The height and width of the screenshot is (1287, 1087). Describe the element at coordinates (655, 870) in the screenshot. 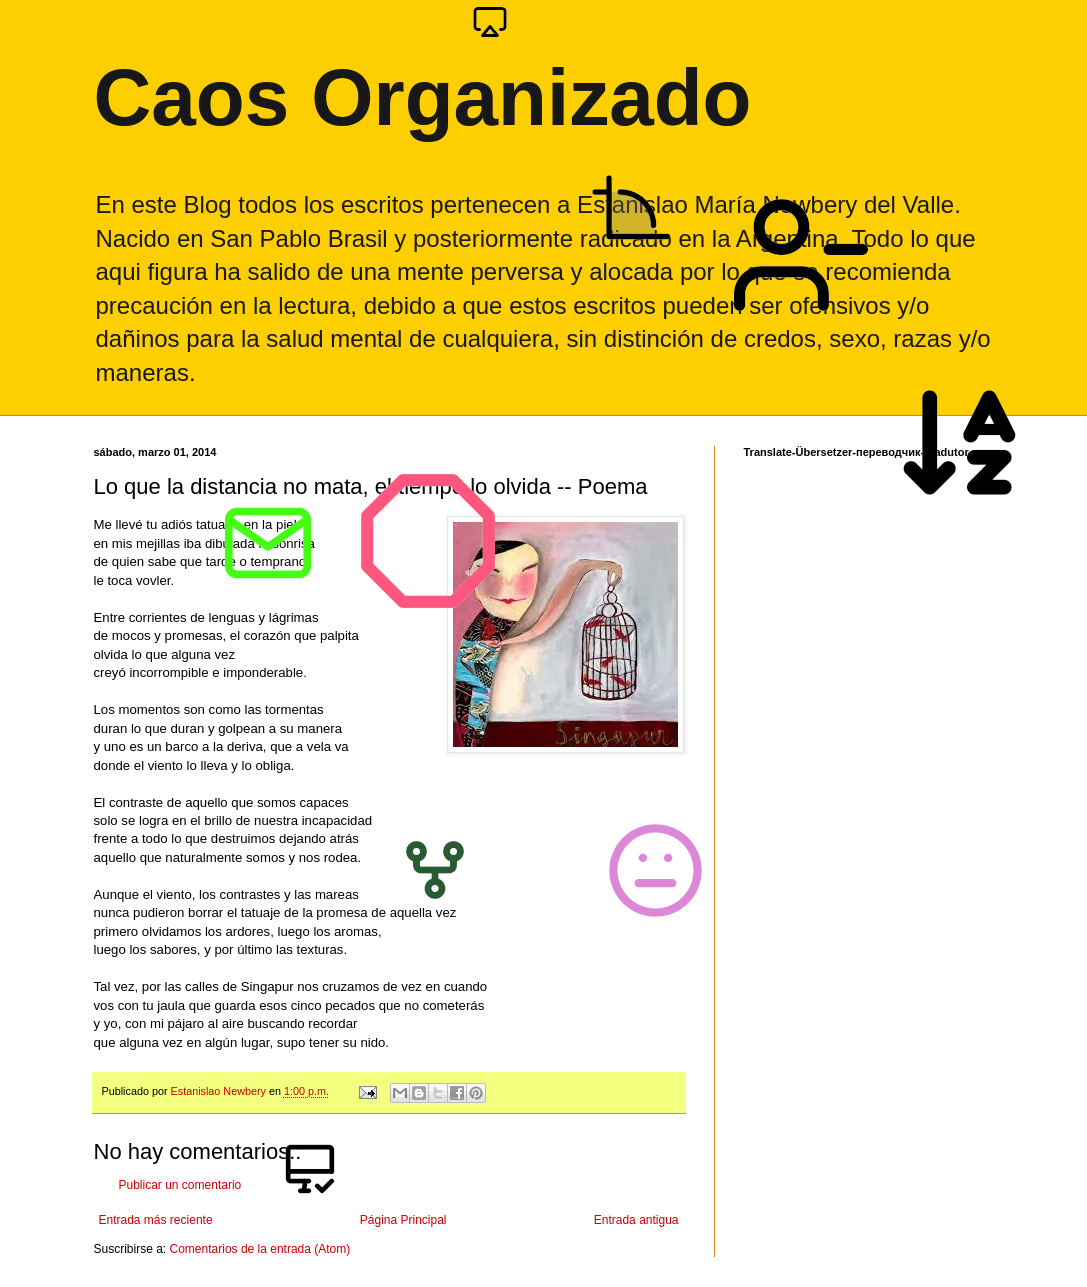

I see `rate your experience as neutral` at that location.